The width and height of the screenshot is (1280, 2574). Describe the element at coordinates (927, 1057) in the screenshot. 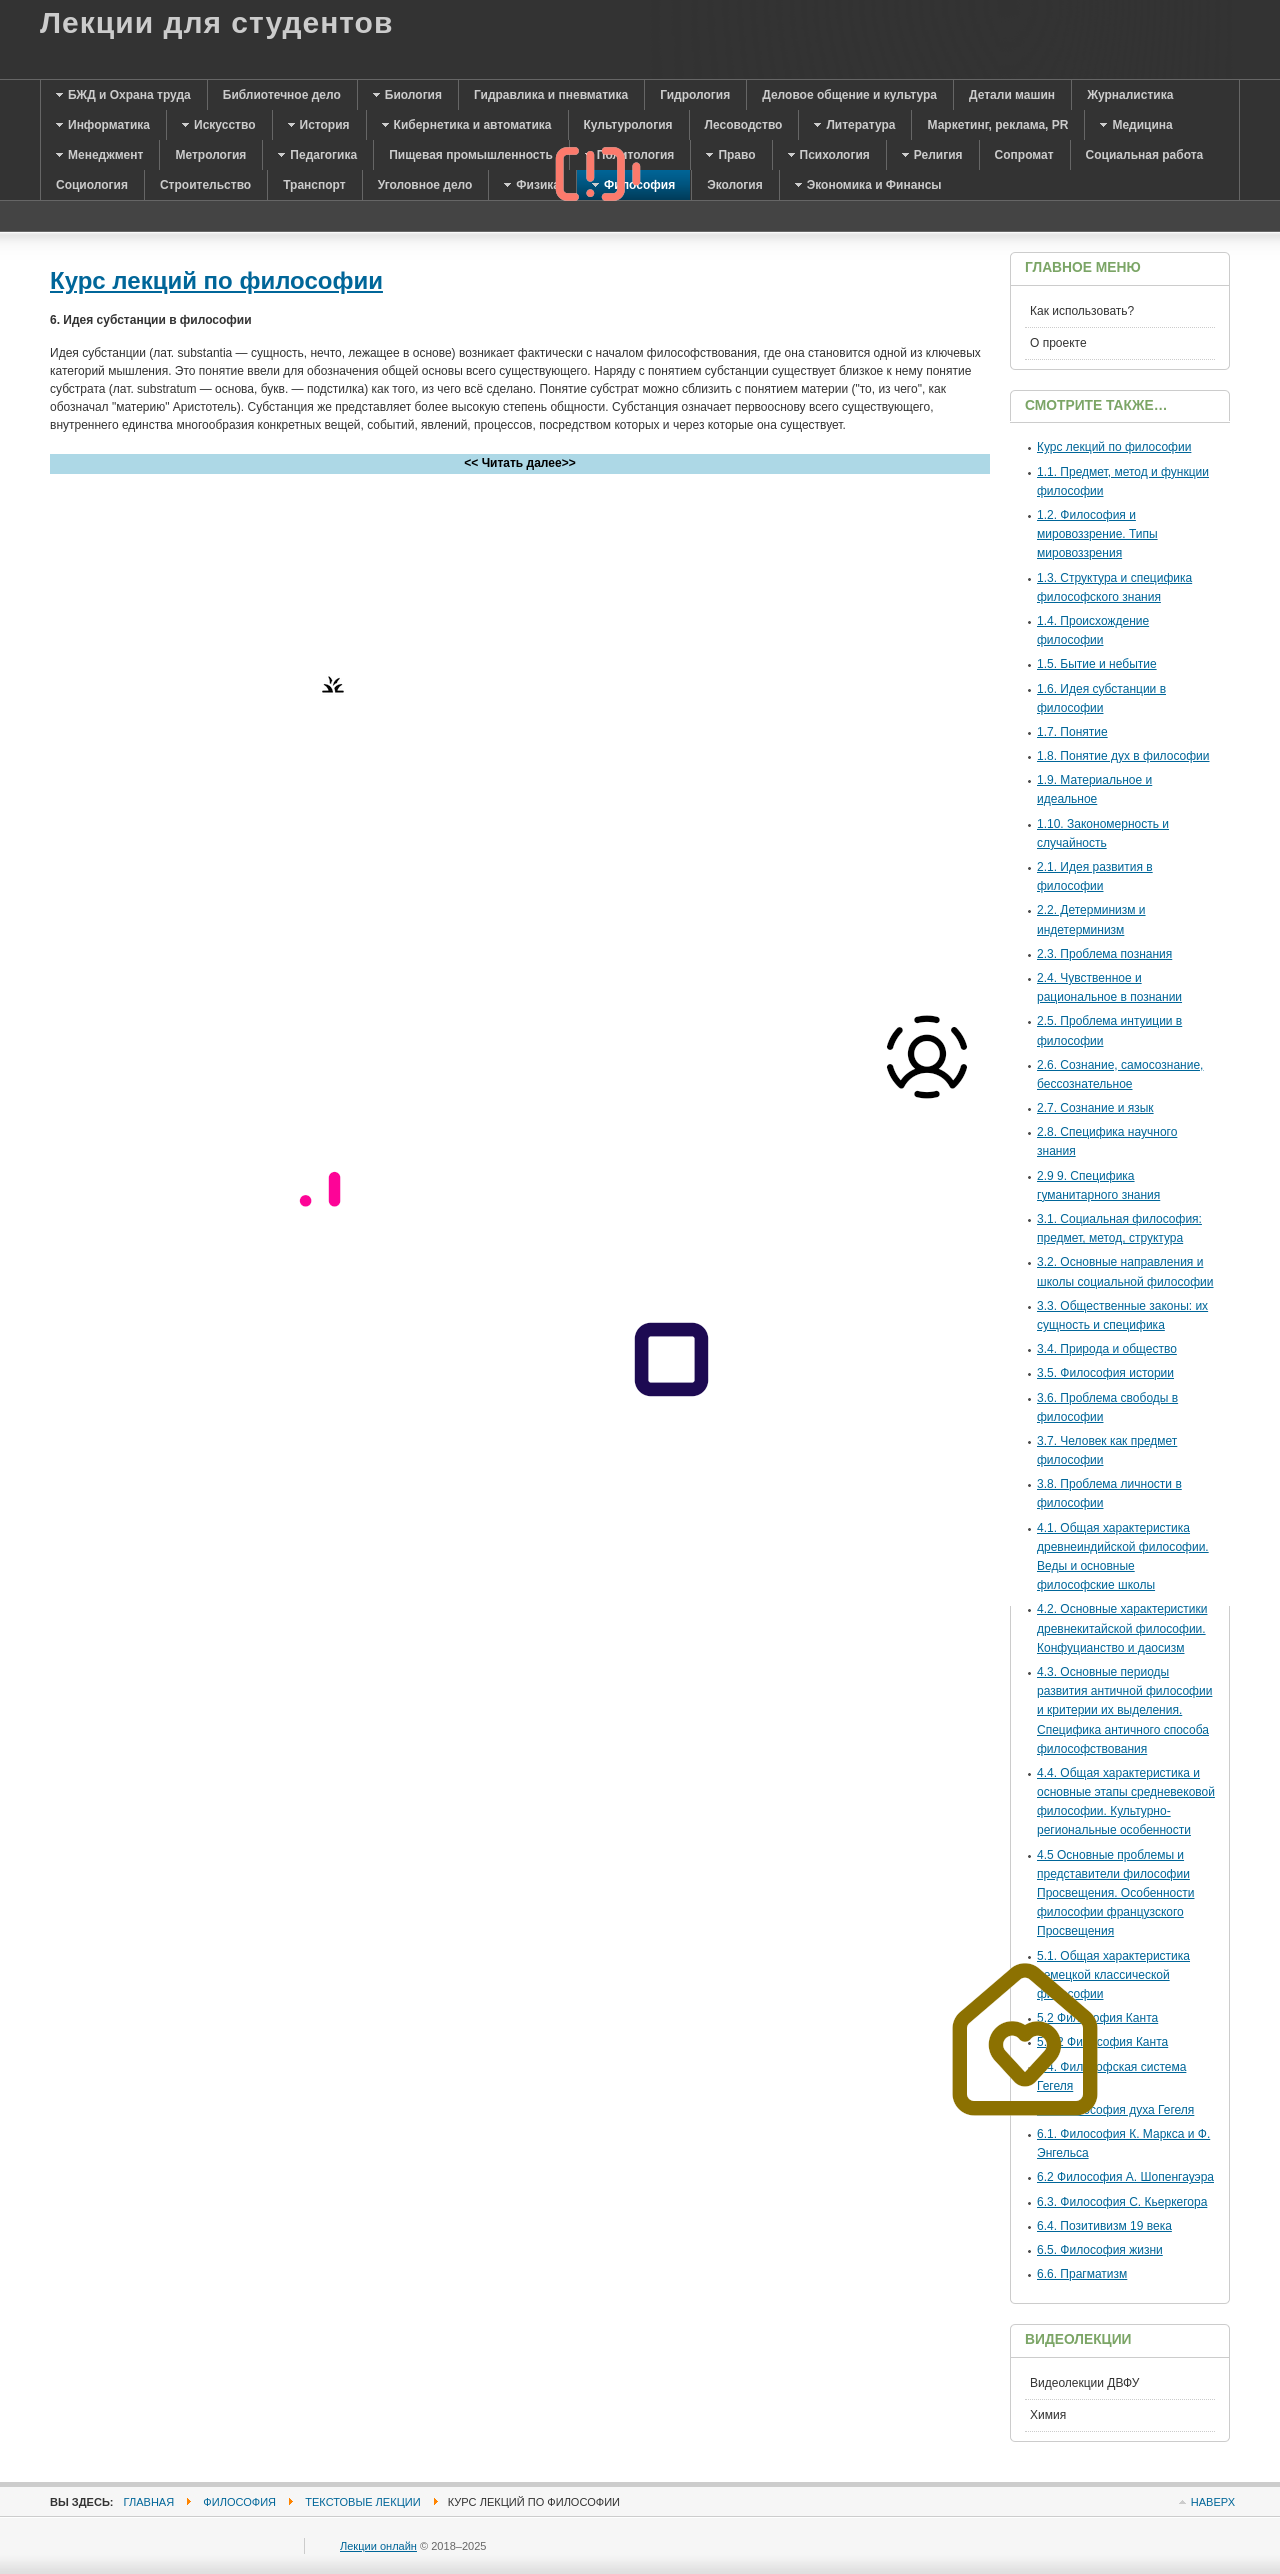

I see `incomplete or pending user profile` at that location.